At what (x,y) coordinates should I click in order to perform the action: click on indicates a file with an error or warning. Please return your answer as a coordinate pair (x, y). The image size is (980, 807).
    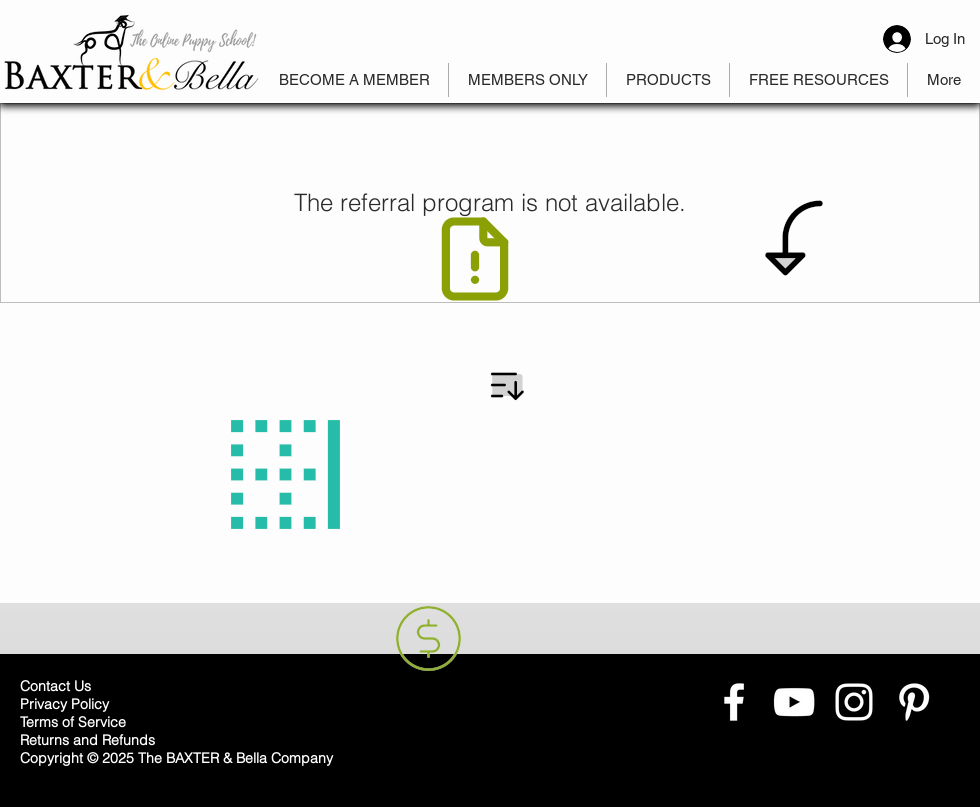
    Looking at the image, I should click on (475, 259).